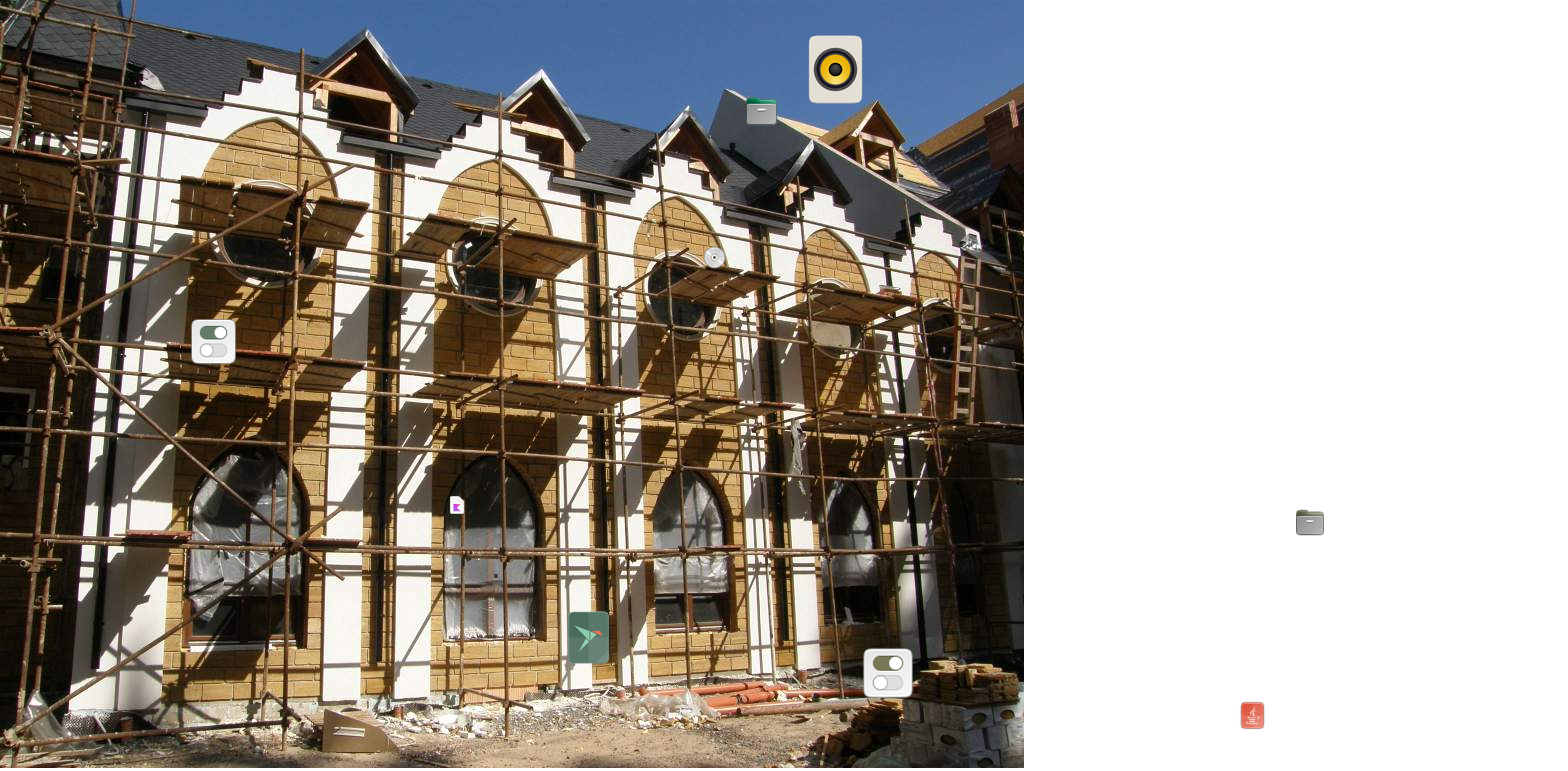  I want to click on indicates a CD/DVD drive or optical media device, so click(714, 257).